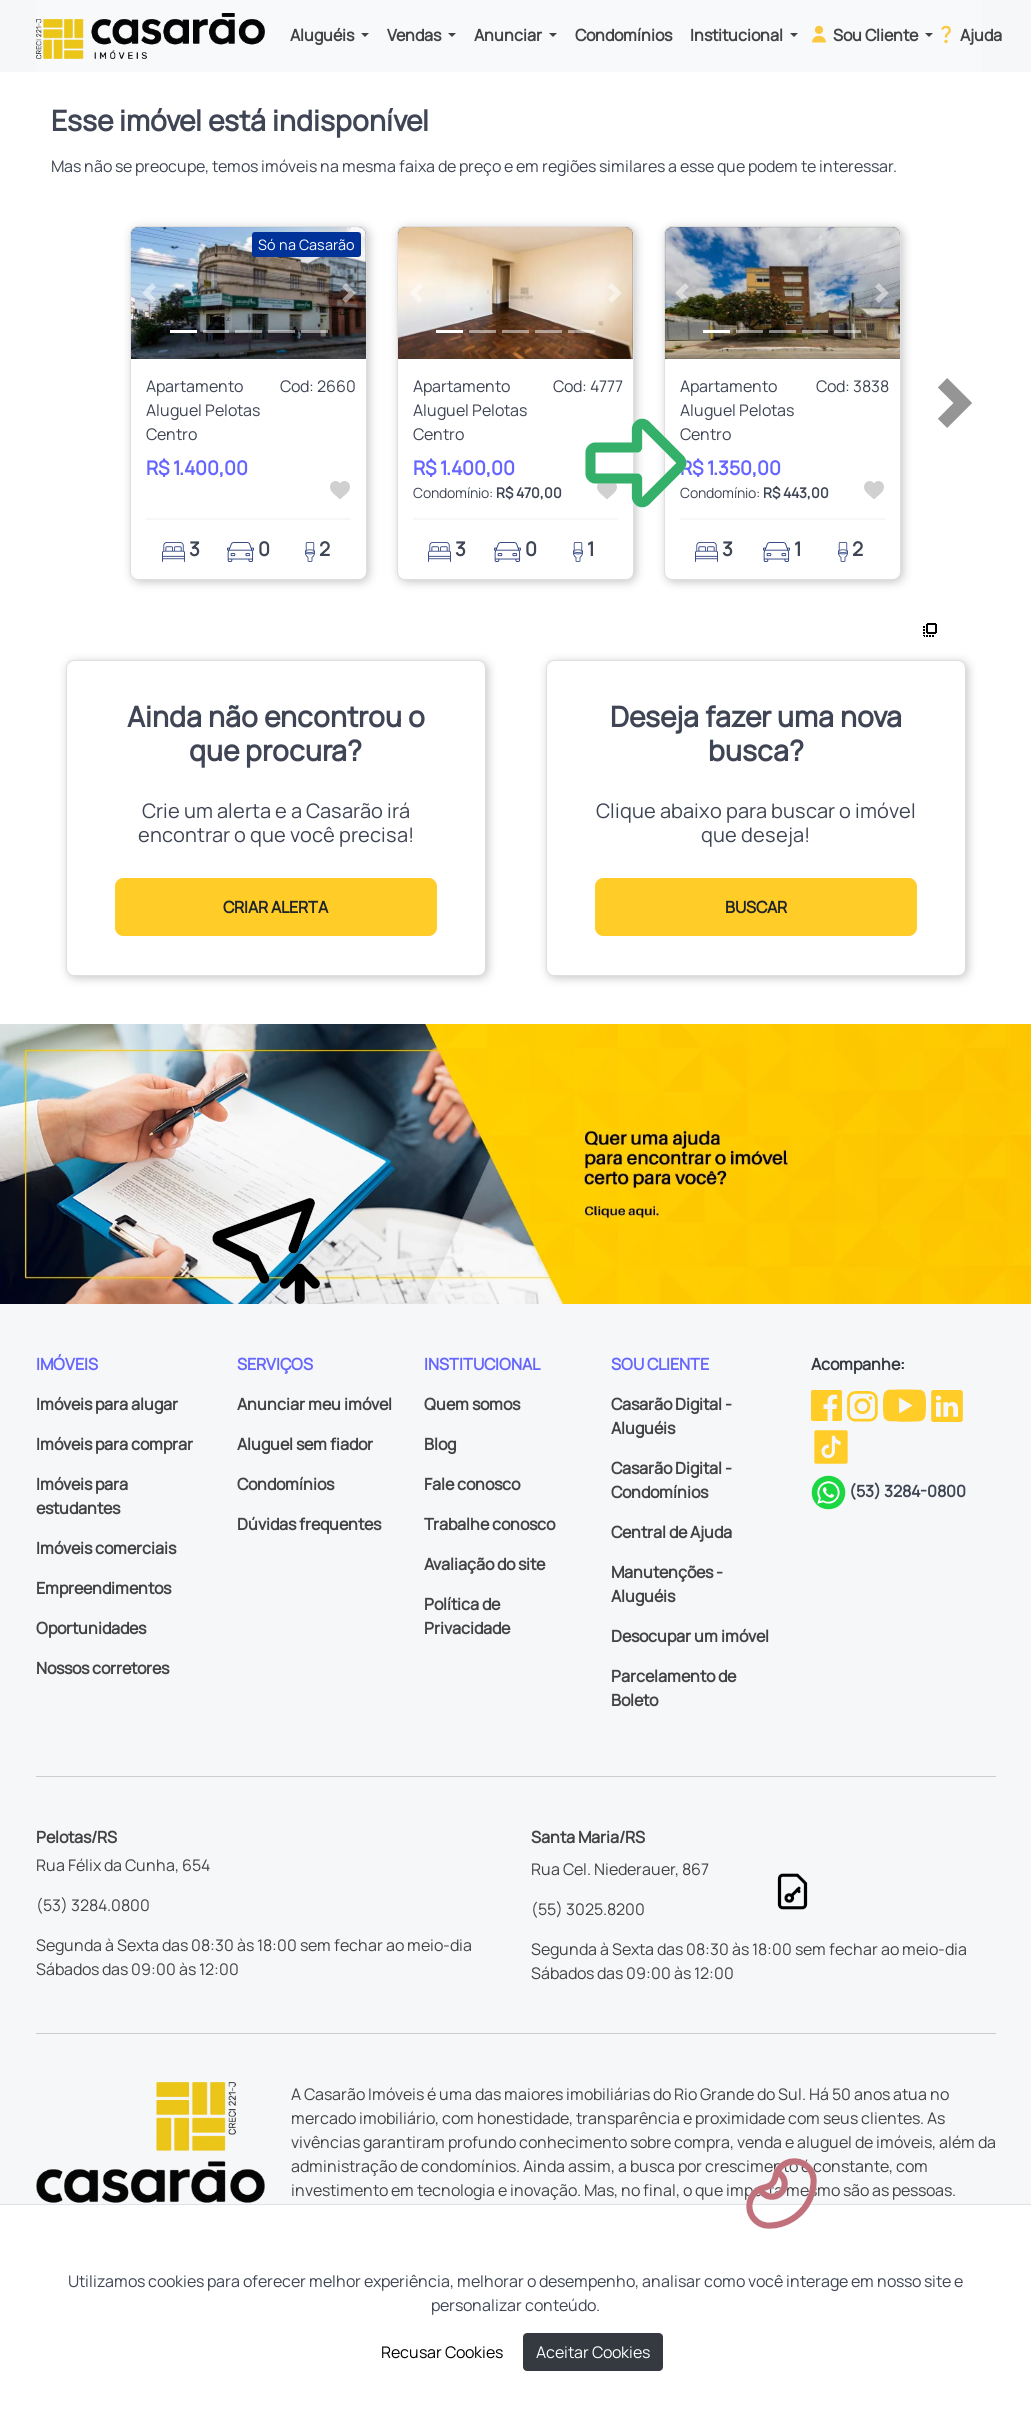 The width and height of the screenshot is (1031, 2435). What do you see at coordinates (792, 1891) in the screenshot?
I see `access an encrypted or password-protected file` at bounding box center [792, 1891].